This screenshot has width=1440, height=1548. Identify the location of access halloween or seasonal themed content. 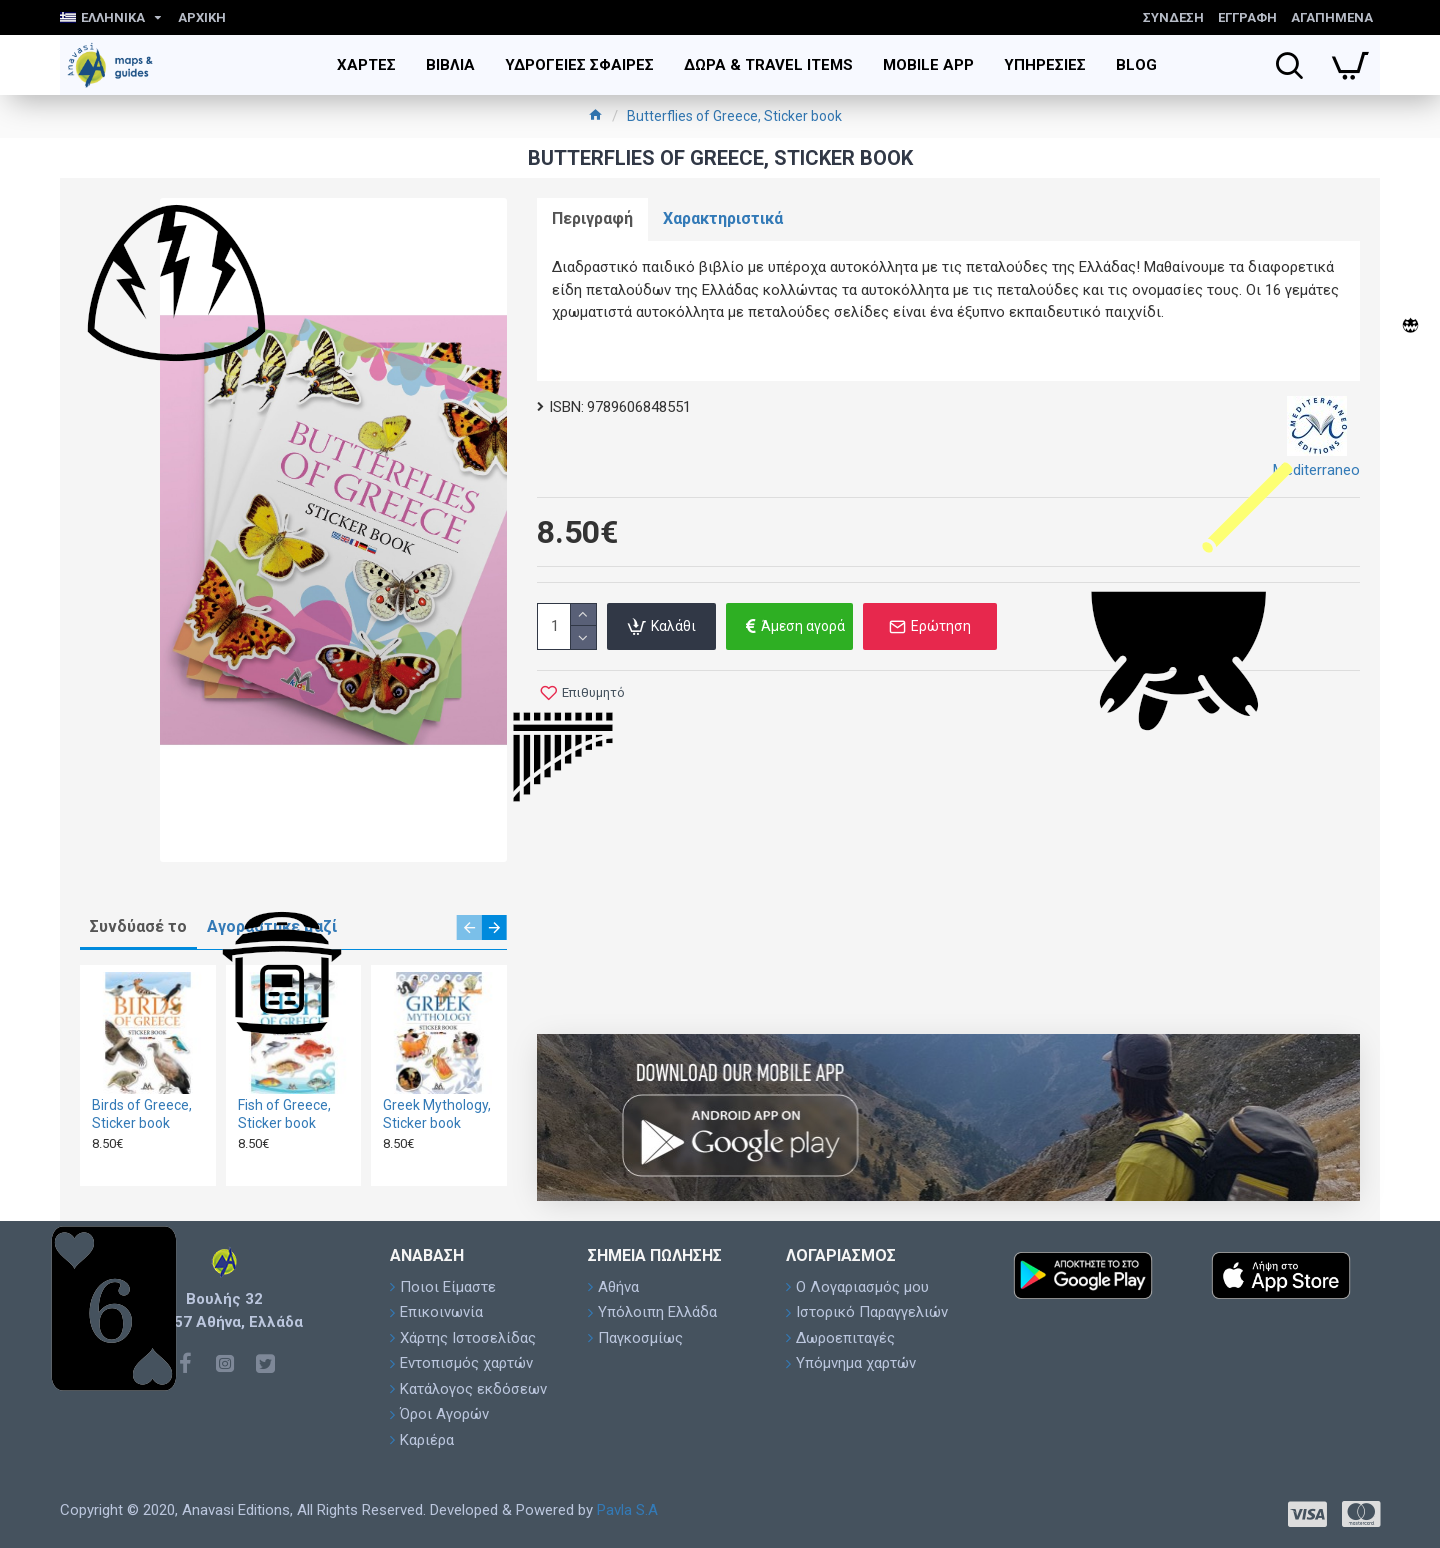
(1410, 325).